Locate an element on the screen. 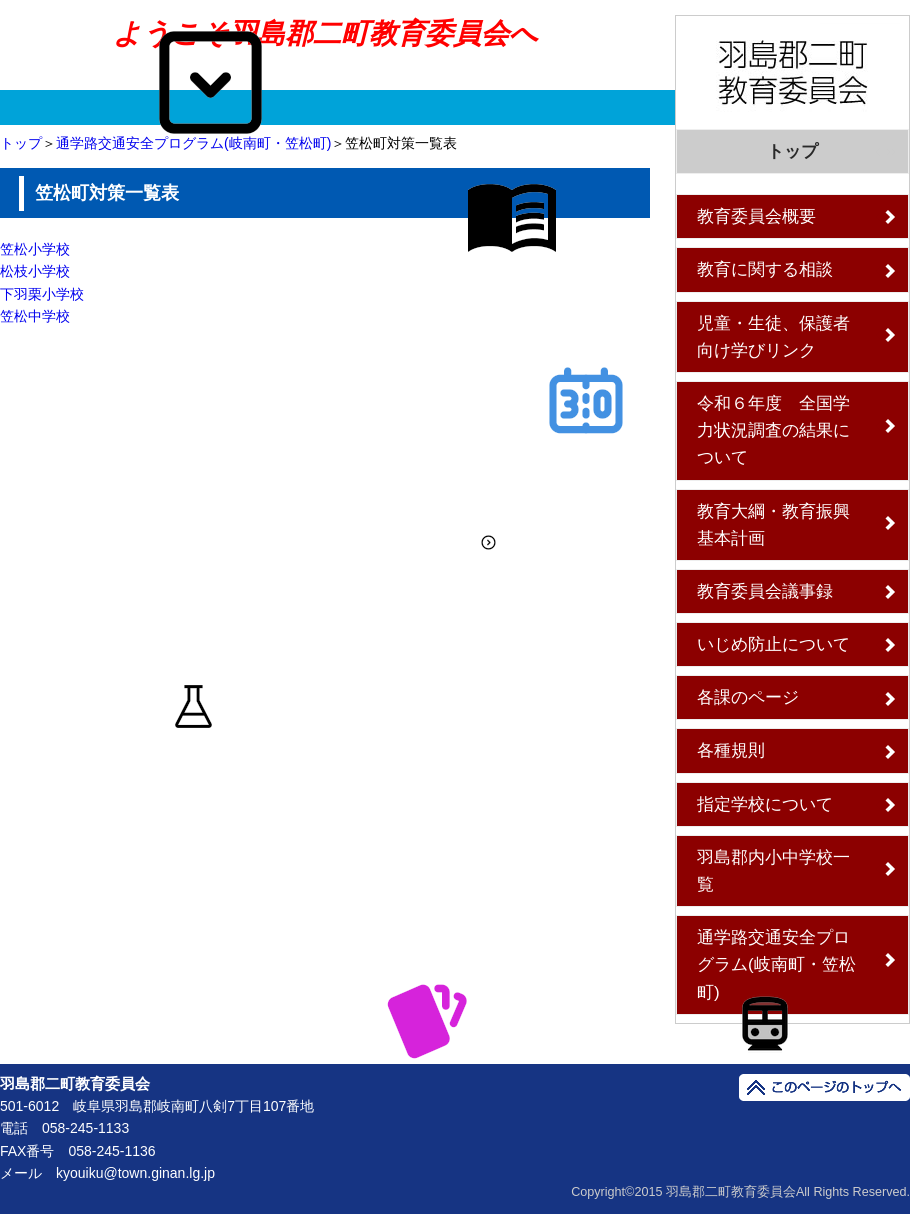  view your card collection is located at coordinates (426, 1019).